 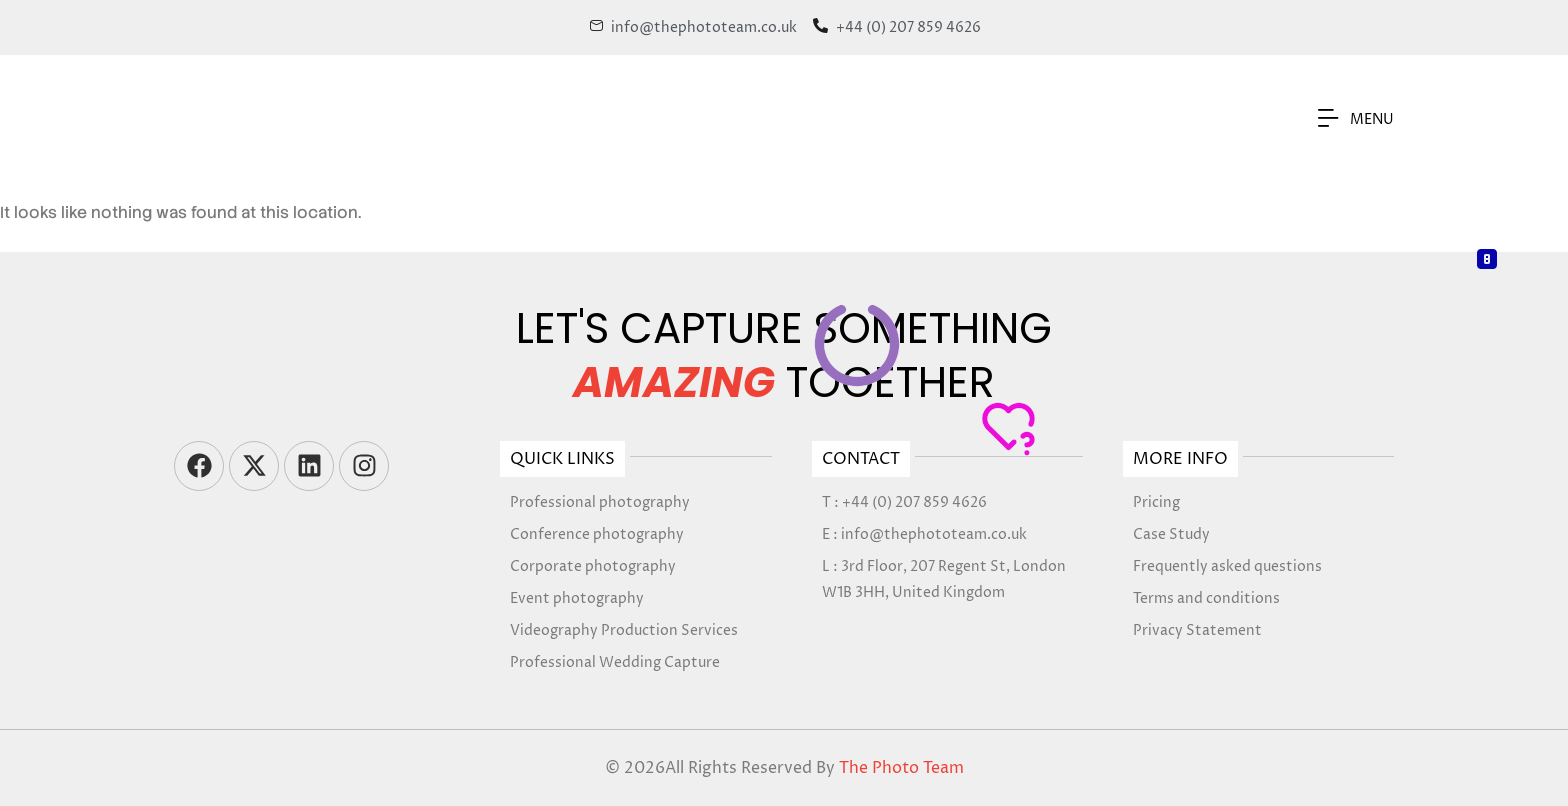 I want to click on get help about favorites or liked items, so click(x=1008, y=426).